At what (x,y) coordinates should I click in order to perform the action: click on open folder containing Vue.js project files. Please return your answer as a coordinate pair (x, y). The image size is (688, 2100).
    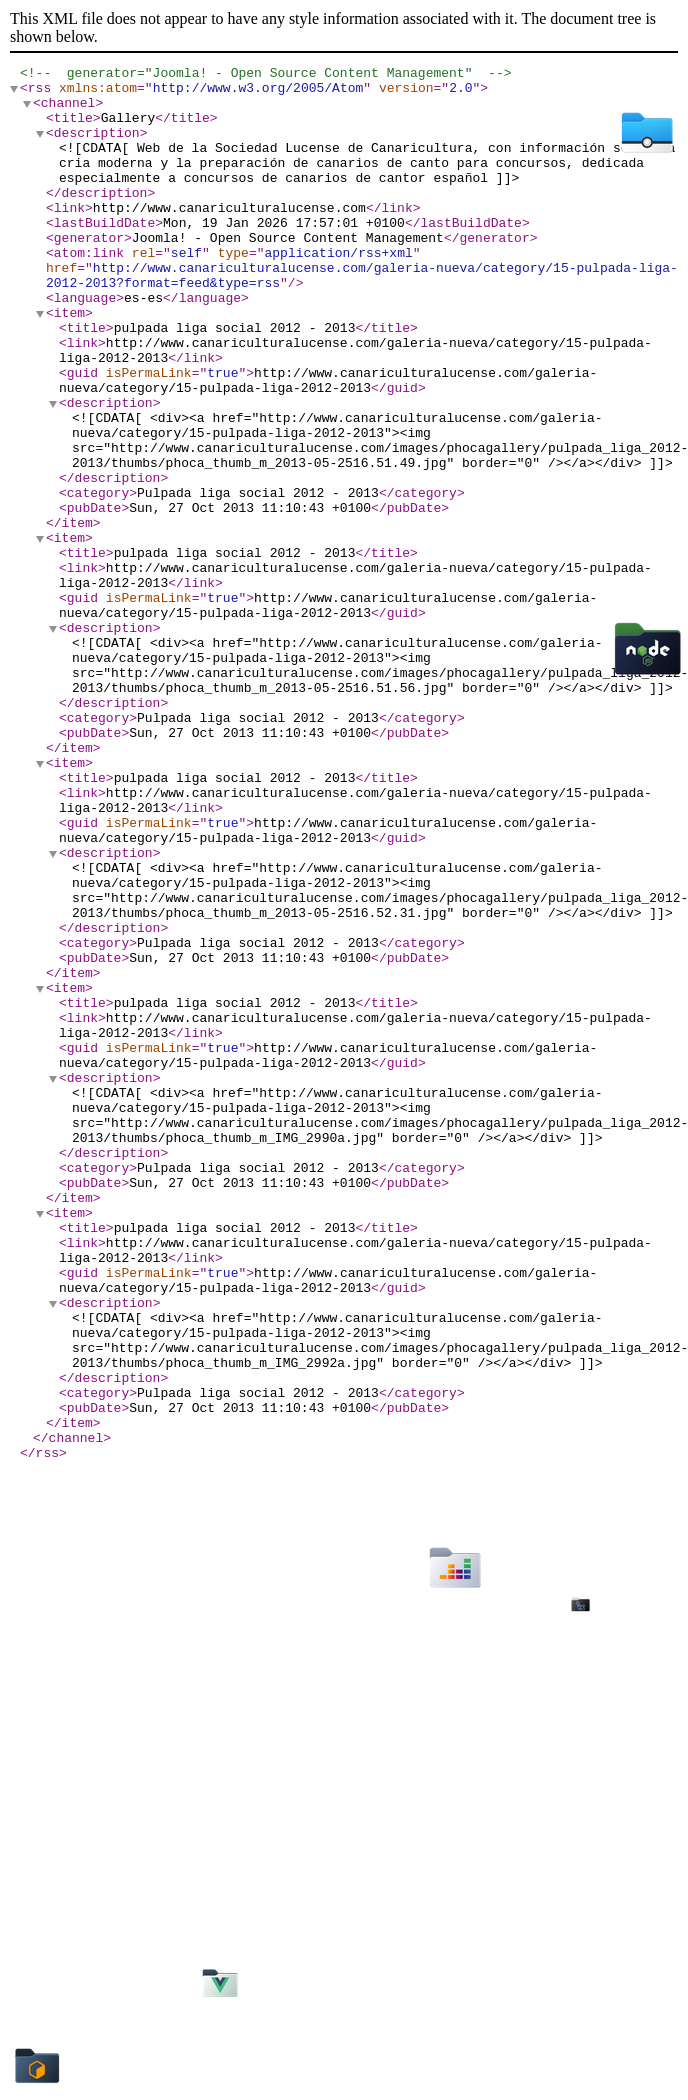
    Looking at the image, I should click on (220, 1984).